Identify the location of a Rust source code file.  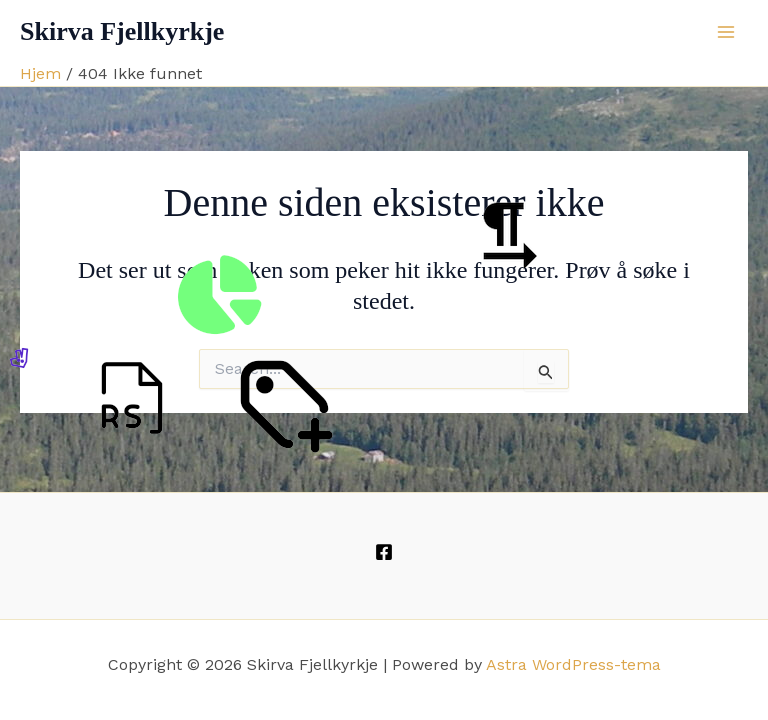
(132, 398).